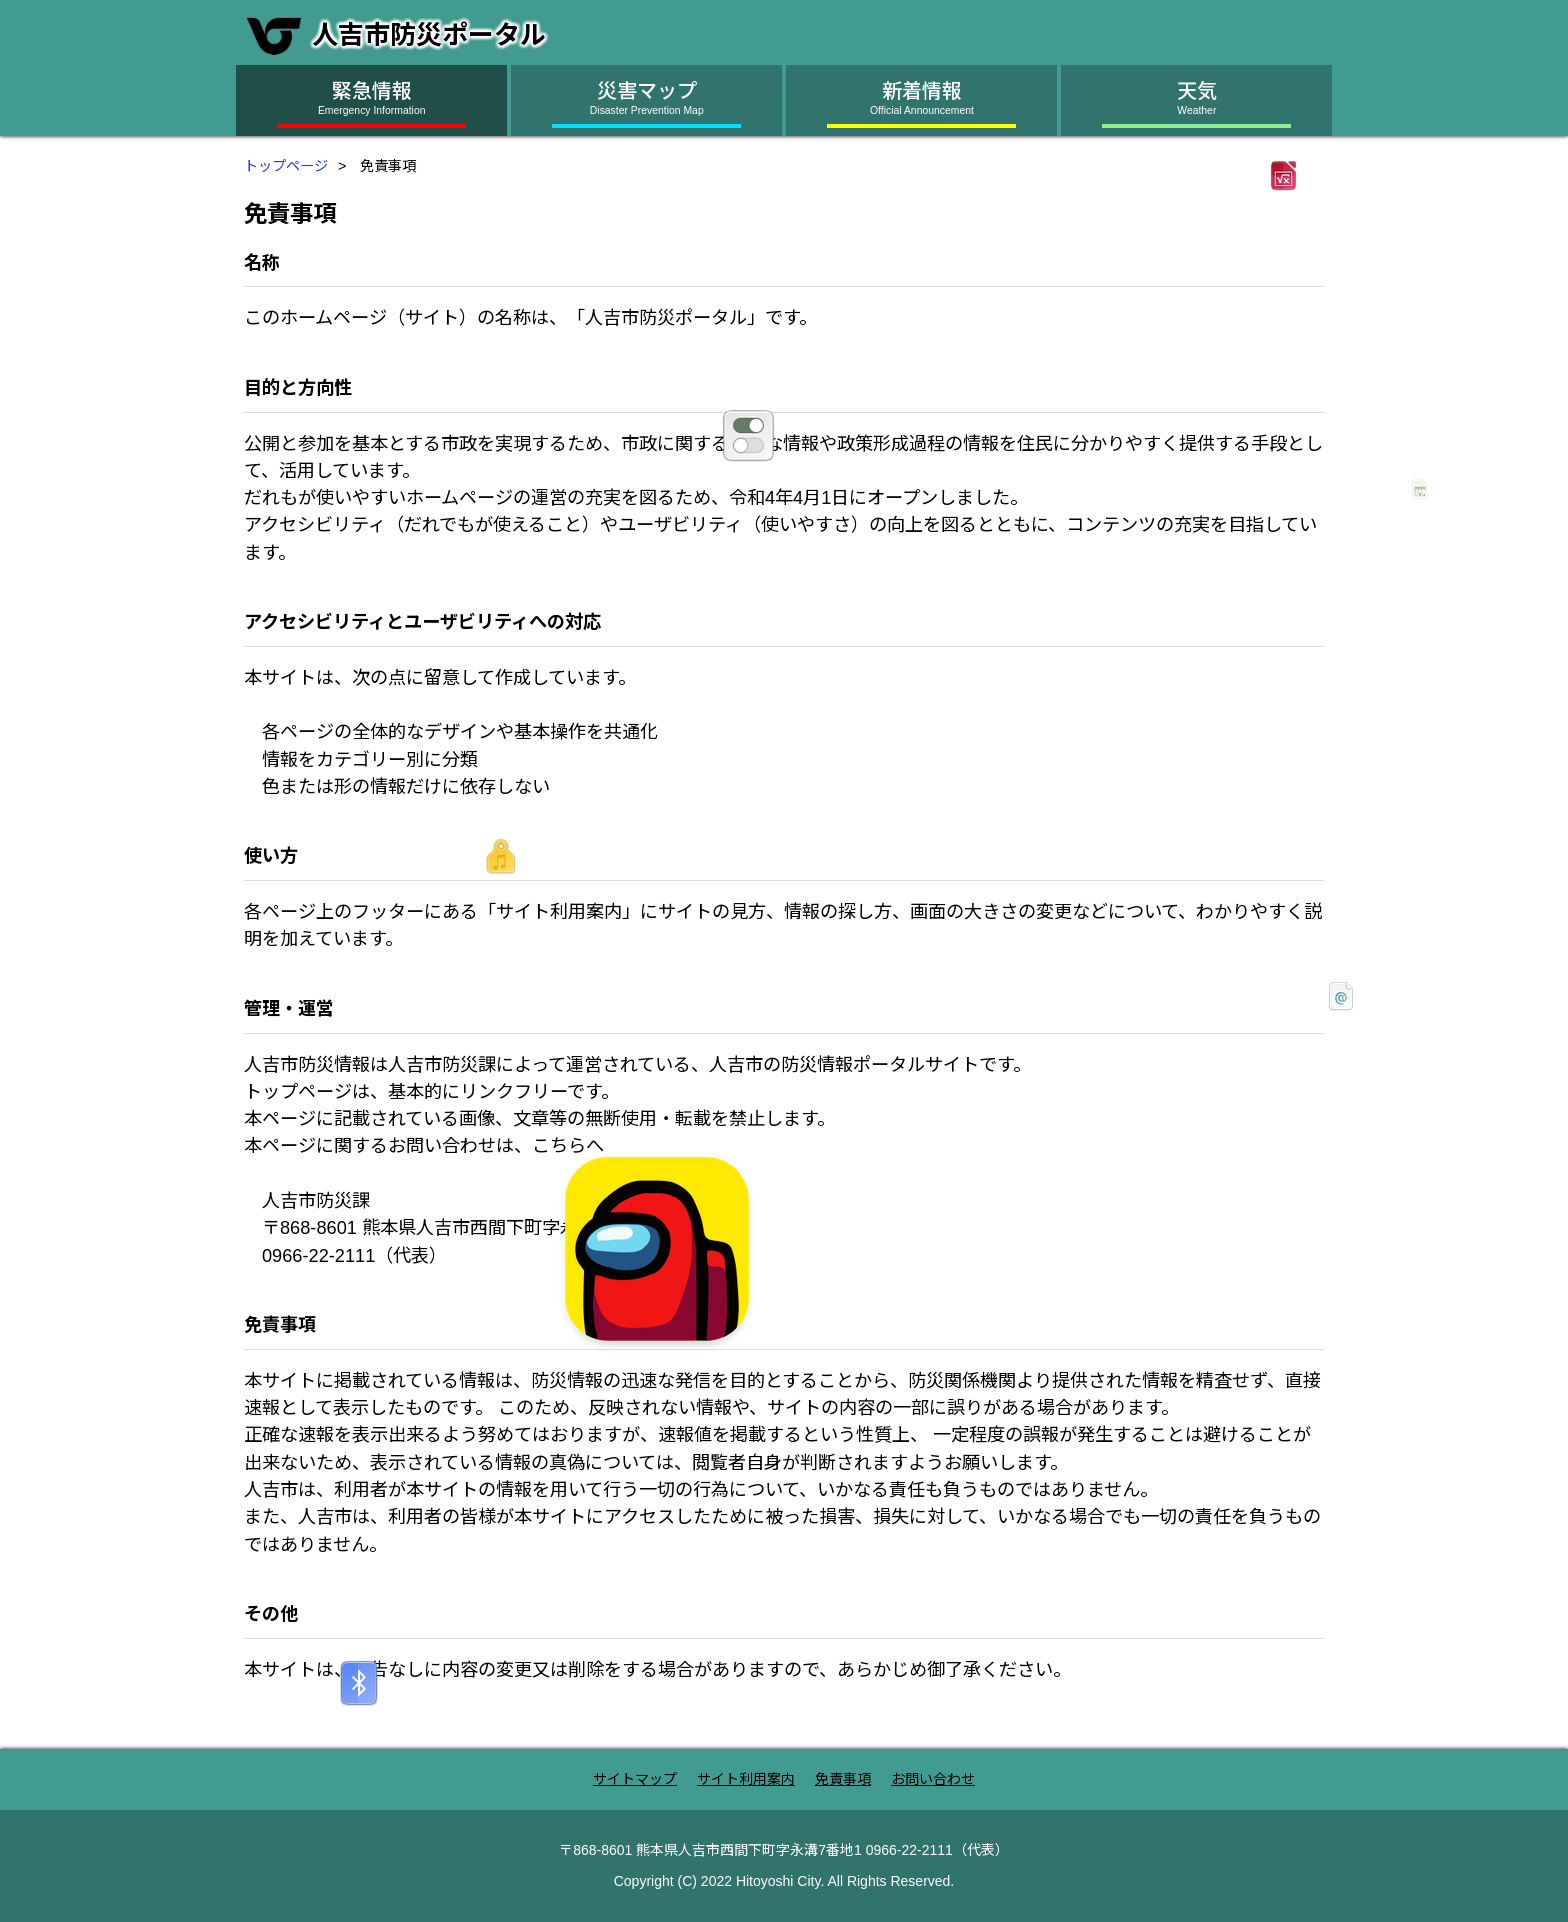 Image resolution: width=1568 pixels, height=1922 pixels. Describe the element at coordinates (1341, 996) in the screenshot. I see `an email message file` at that location.